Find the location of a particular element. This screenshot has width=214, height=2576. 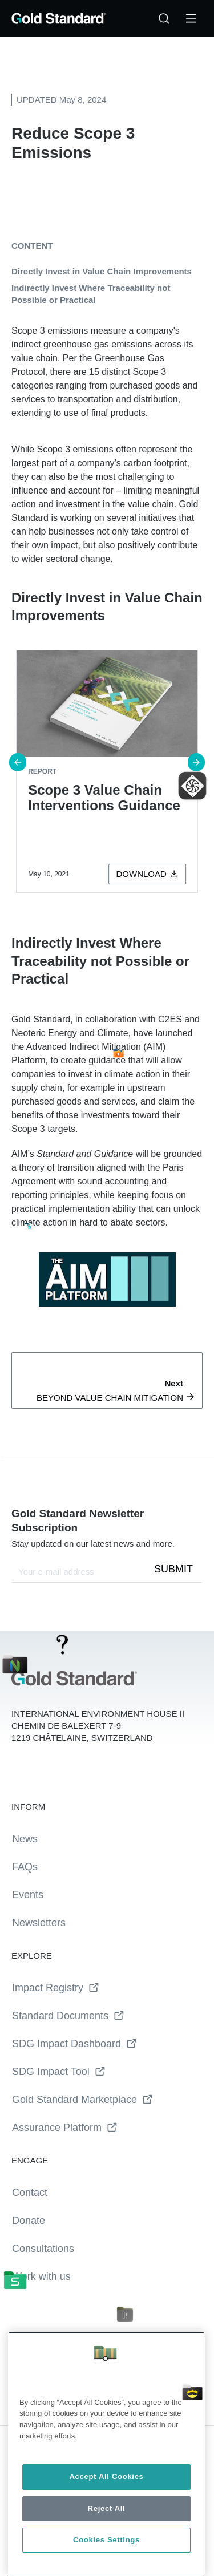

access your templates folder is located at coordinates (125, 2314).